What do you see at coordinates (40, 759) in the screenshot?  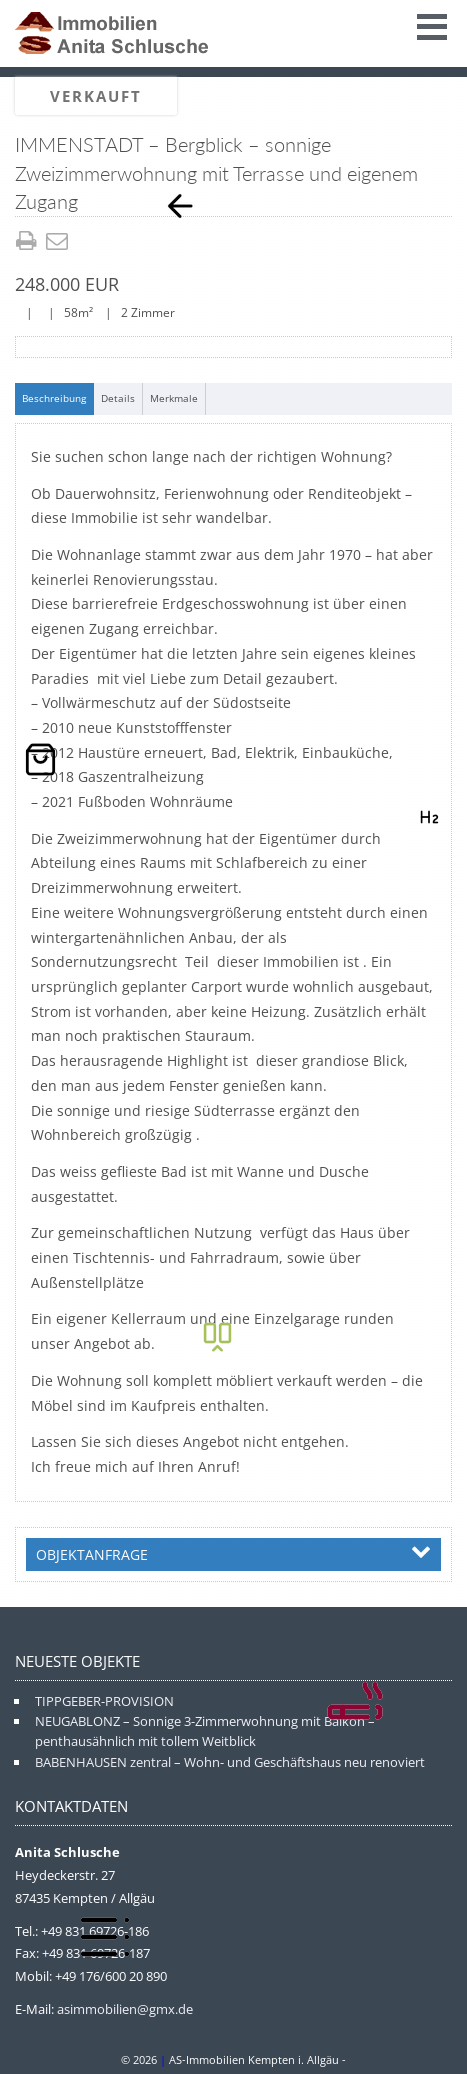 I see `view your shopping cart` at bounding box center [40, 759].